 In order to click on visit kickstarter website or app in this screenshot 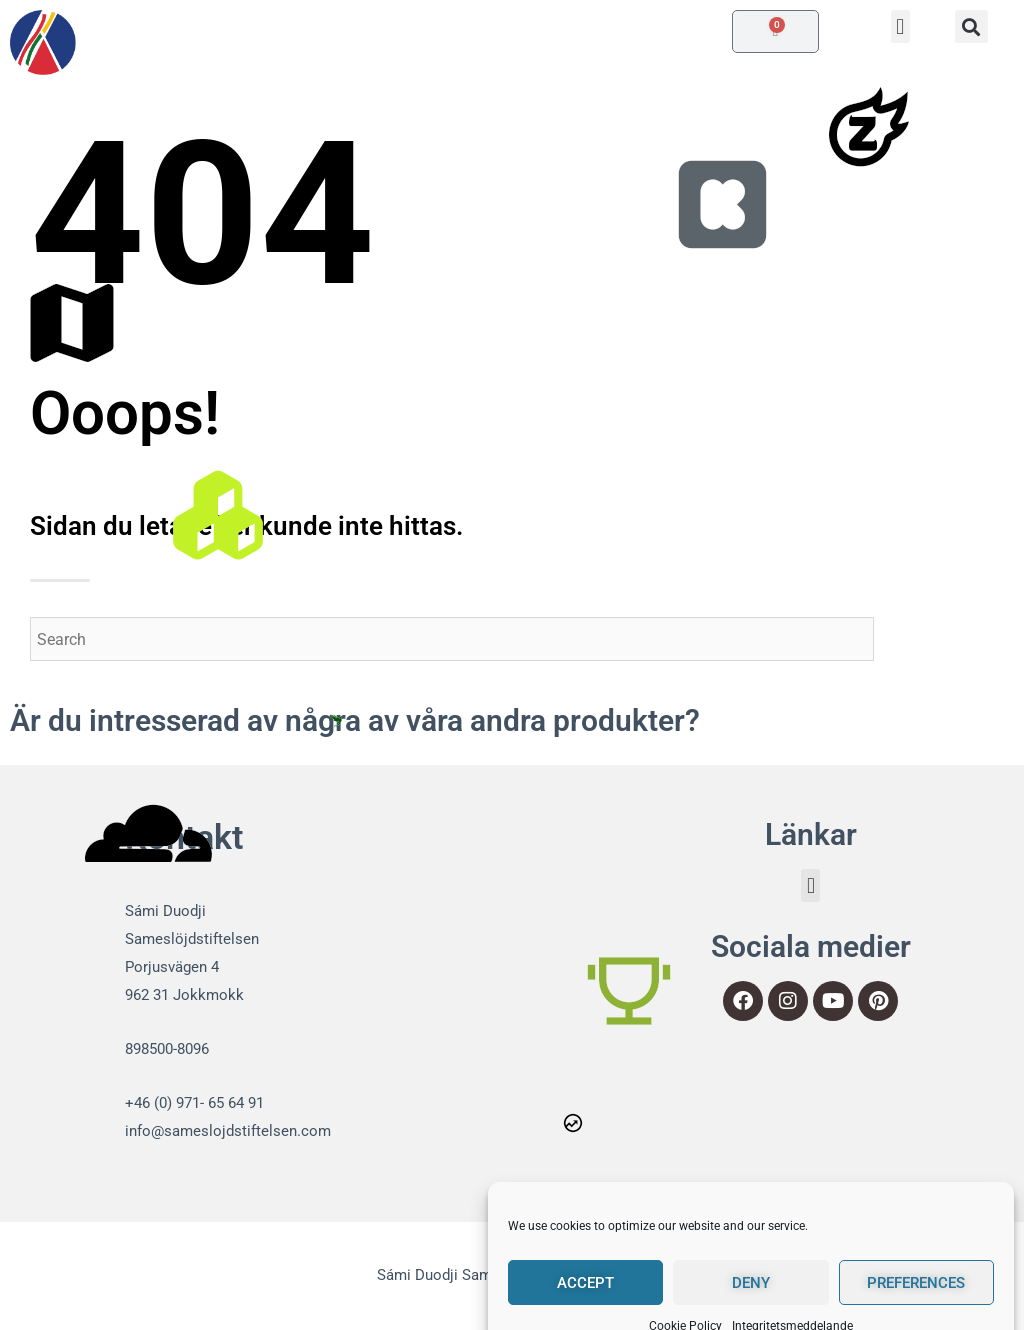, I will do `click(722, 204)`.